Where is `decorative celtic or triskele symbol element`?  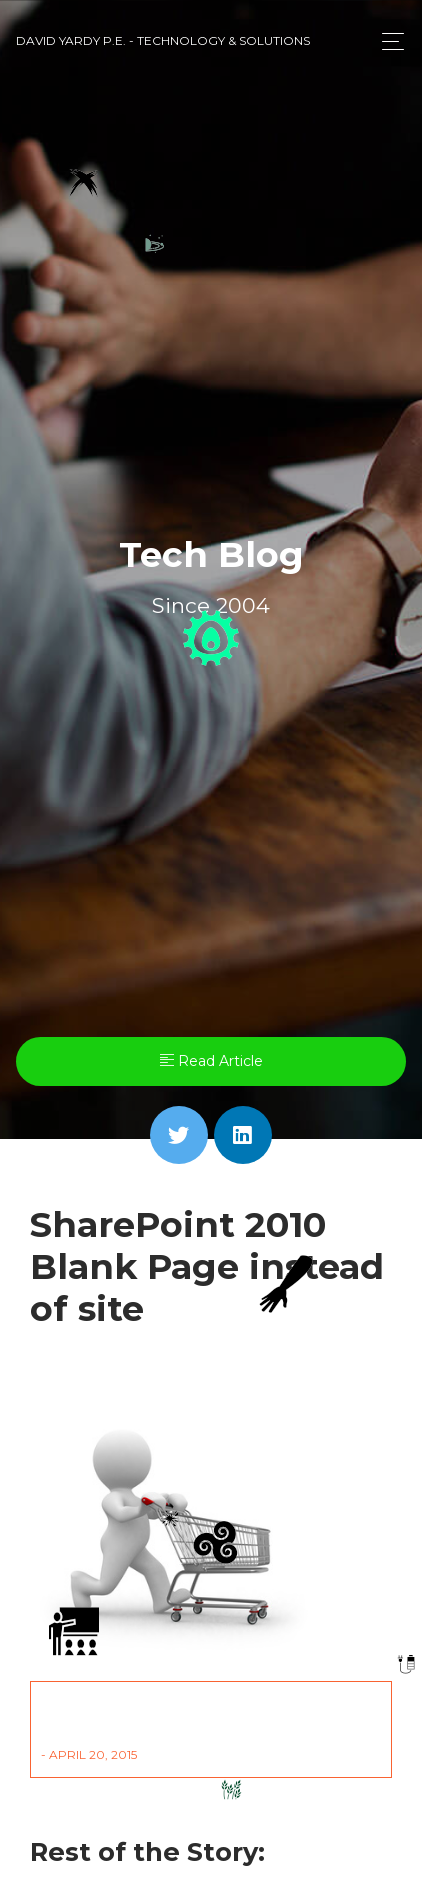 decorative celtic or triskele symbol element is located at coordinates (215, 1542).